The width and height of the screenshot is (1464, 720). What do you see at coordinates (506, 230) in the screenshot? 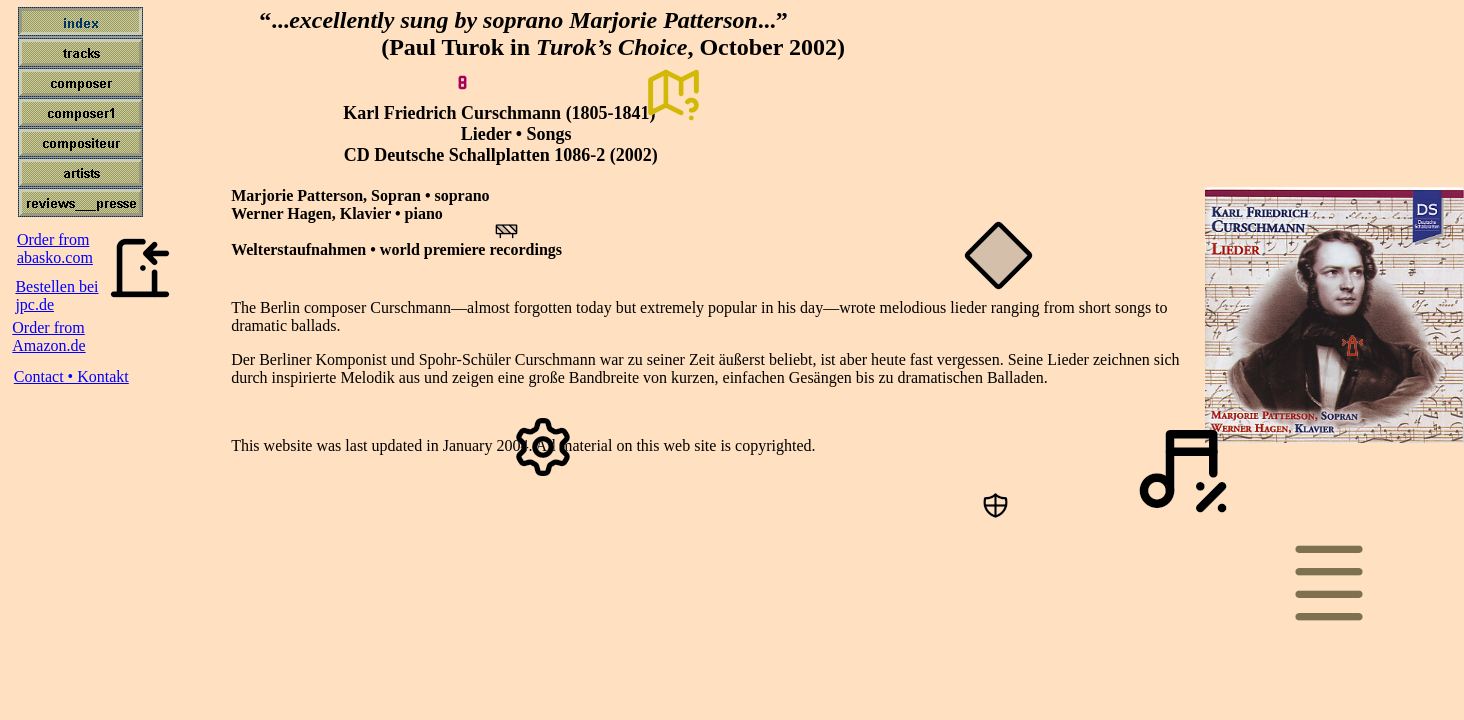
I see `indicates a blocked or restricted area` at bounding box center [506, 230].